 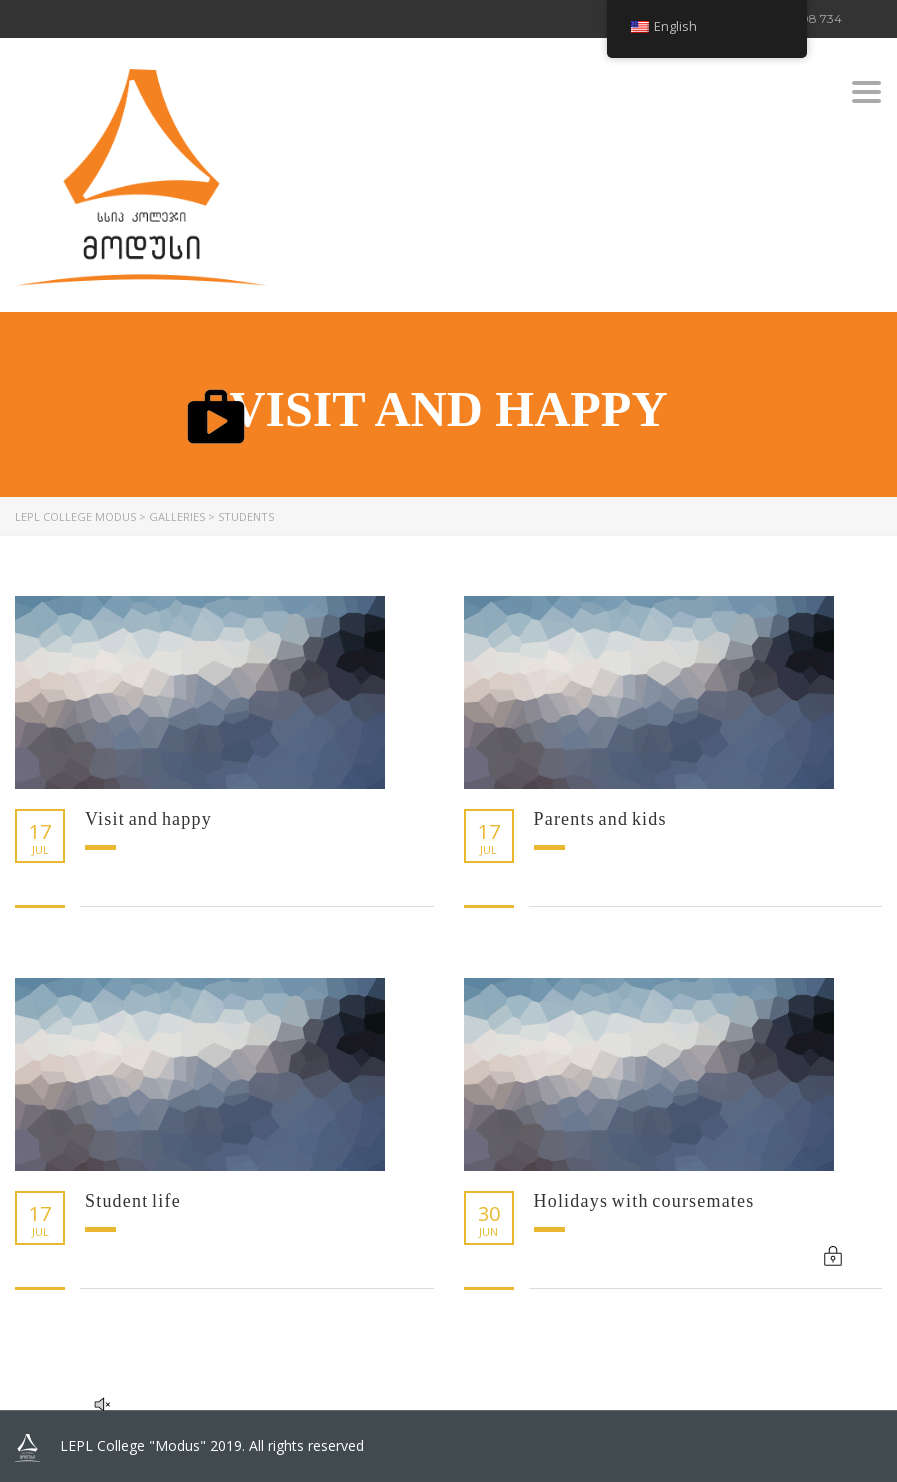 I want to click on access security or privacy settings, so click(x=833, y=1257).